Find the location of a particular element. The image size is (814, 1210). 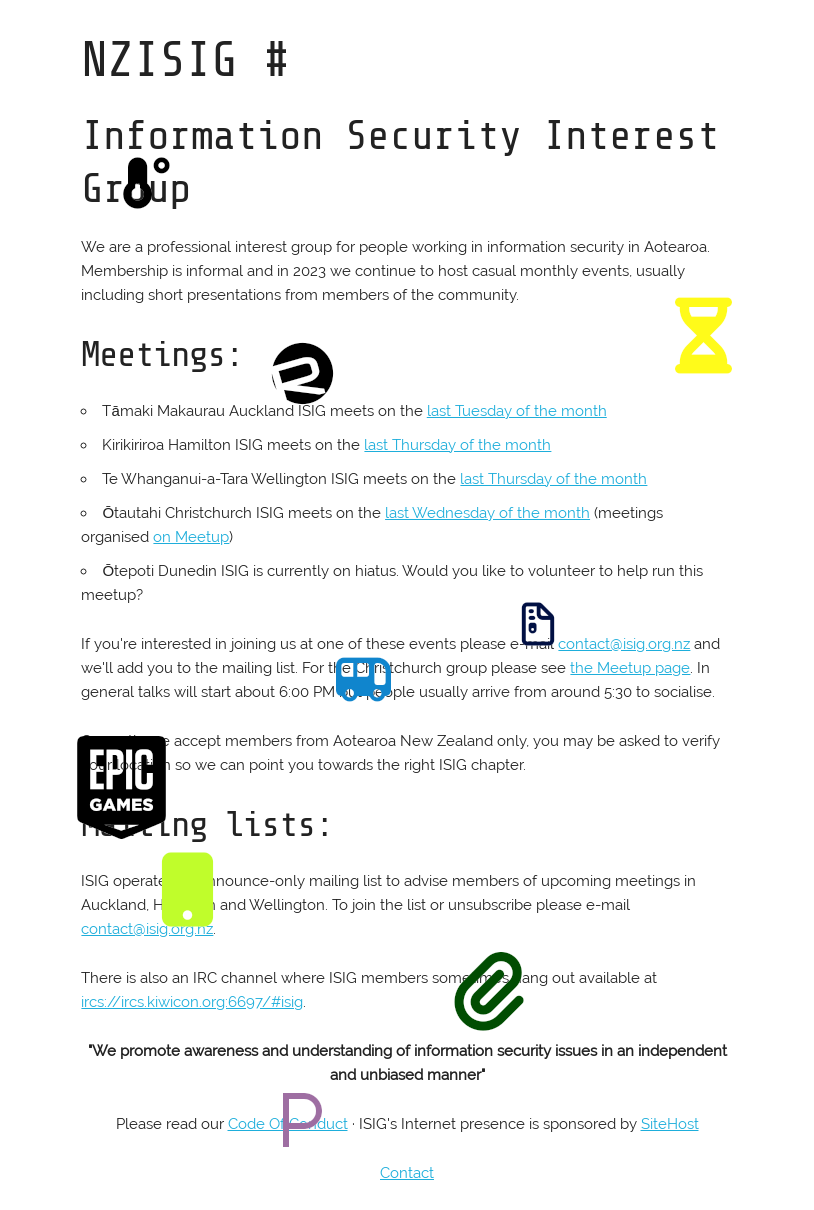

resolving brand logo is located at coordinates (302, 373).